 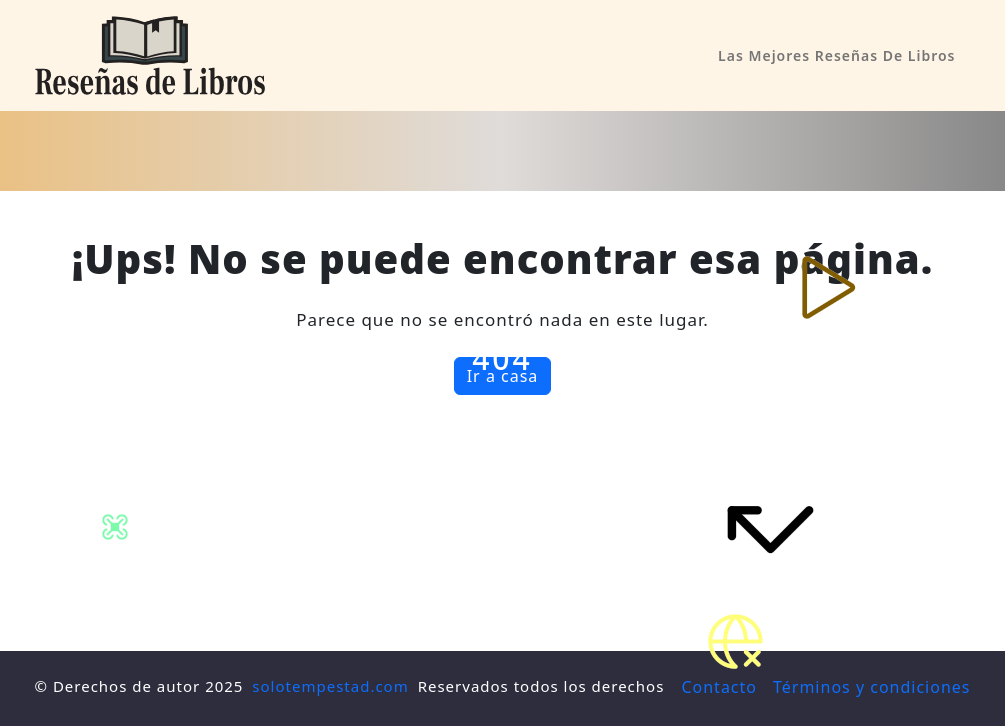 I want to click on go back or return to previous step, so click(x=770, y=527).